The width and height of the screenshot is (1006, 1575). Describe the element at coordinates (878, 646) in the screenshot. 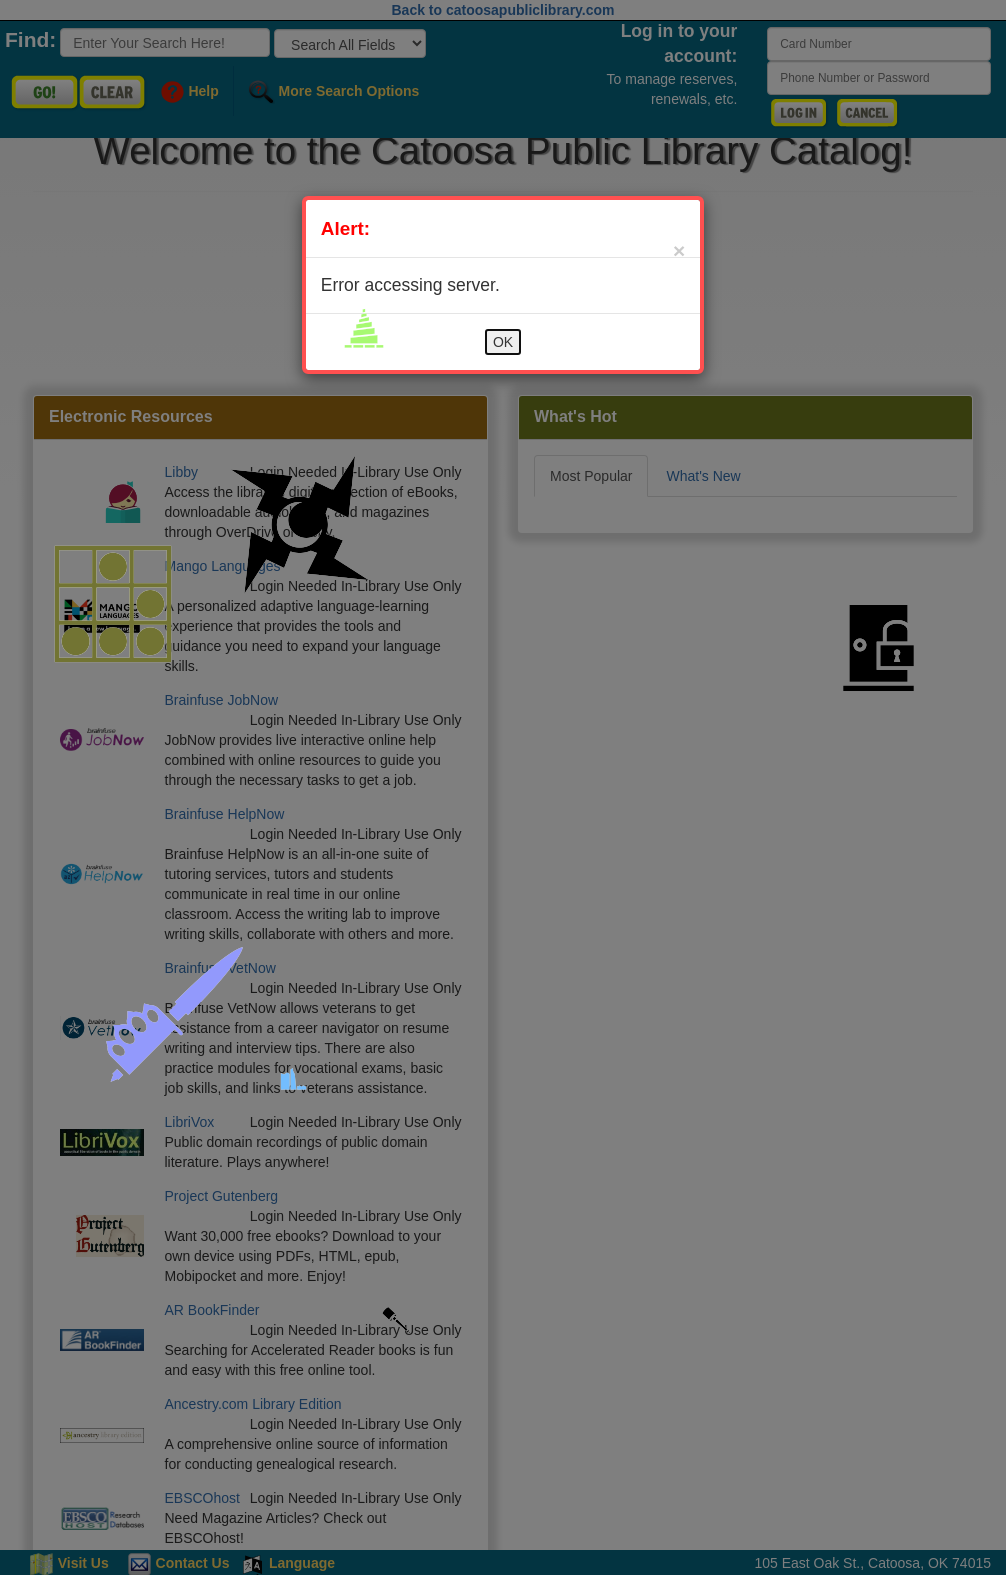

I see `access a locked room or restricted area` at that location.